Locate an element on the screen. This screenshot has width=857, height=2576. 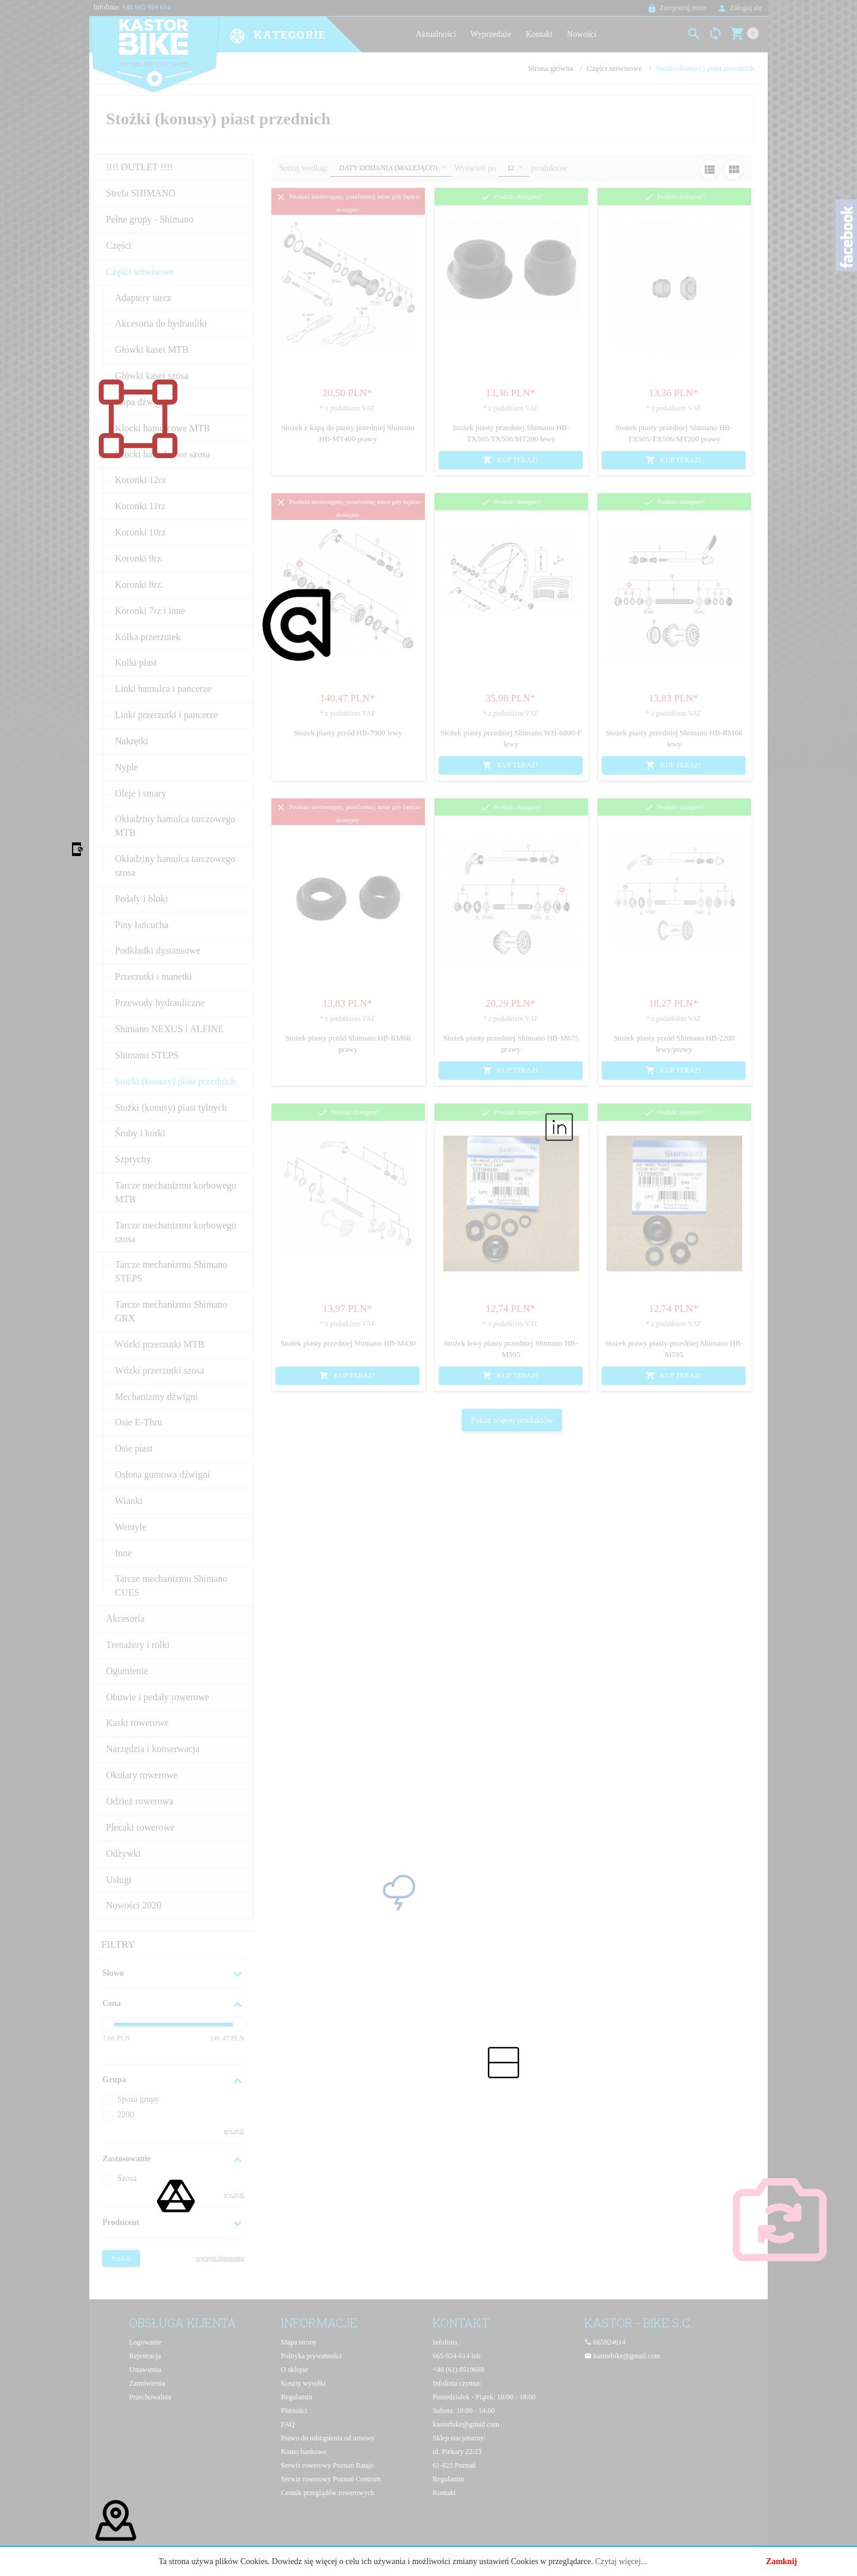
switch between front and rear camera is located at coordinates (780, 2221).